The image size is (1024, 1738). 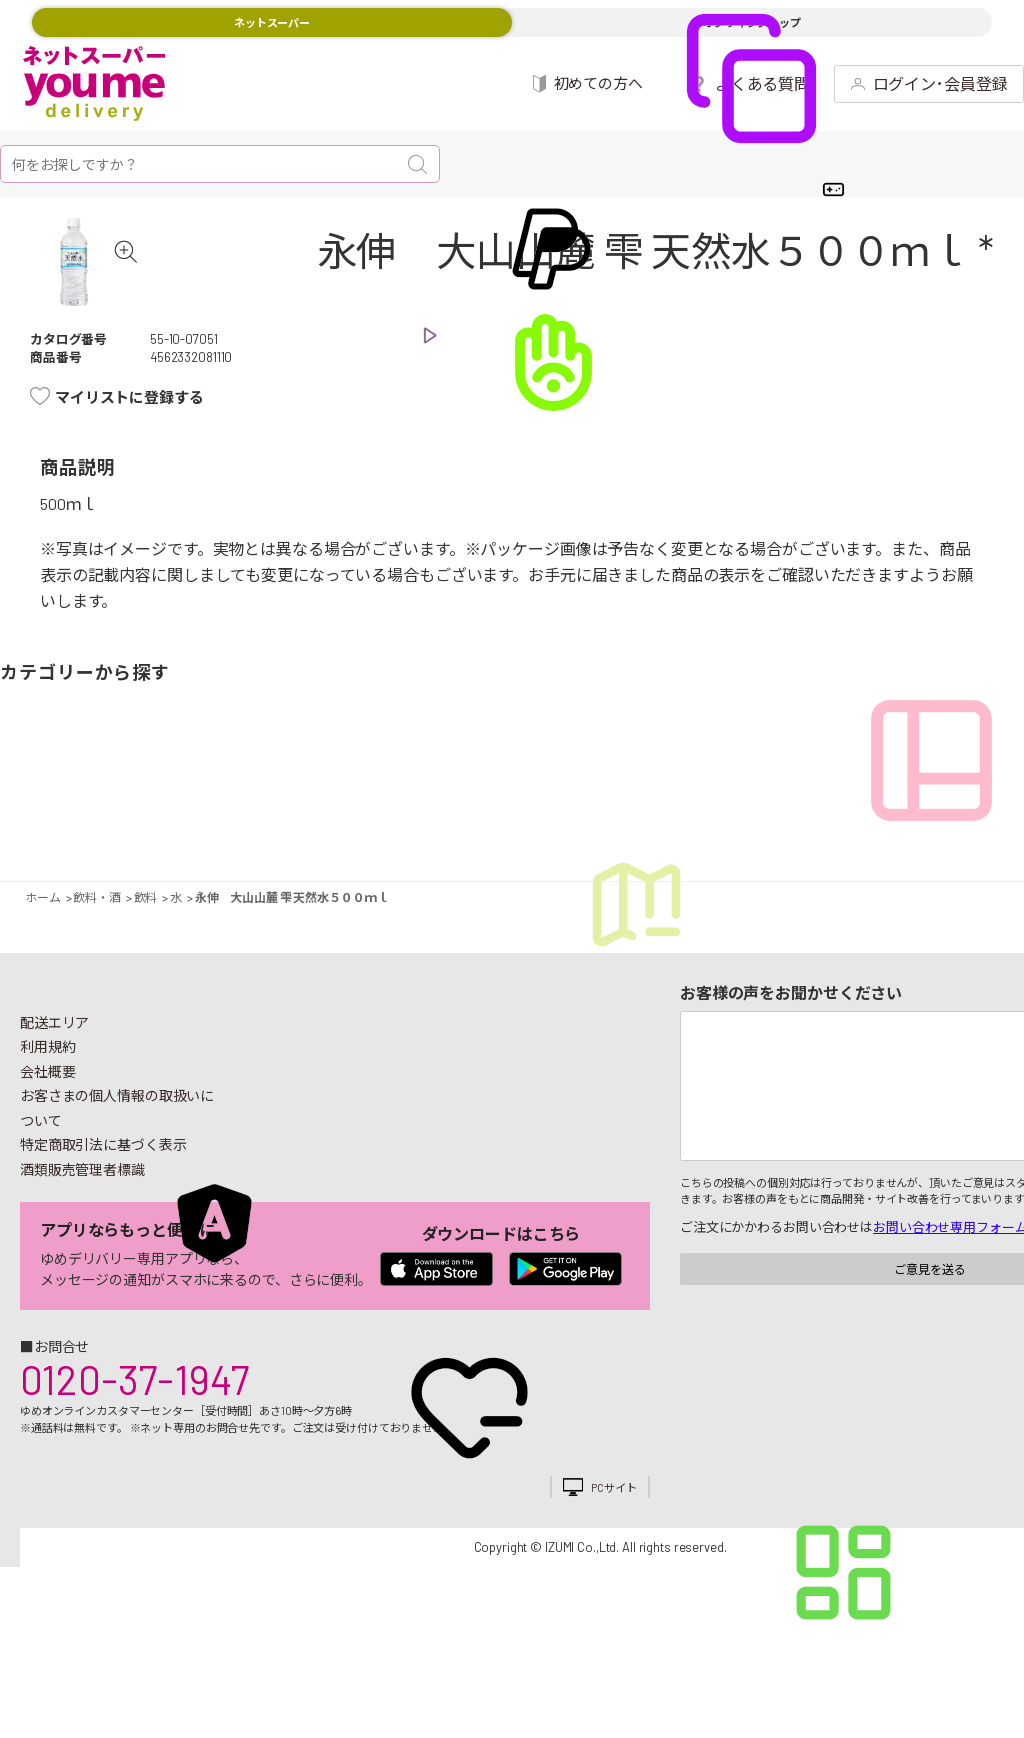 I want to click on access gaming features or settings, so click(x=833, y=189).